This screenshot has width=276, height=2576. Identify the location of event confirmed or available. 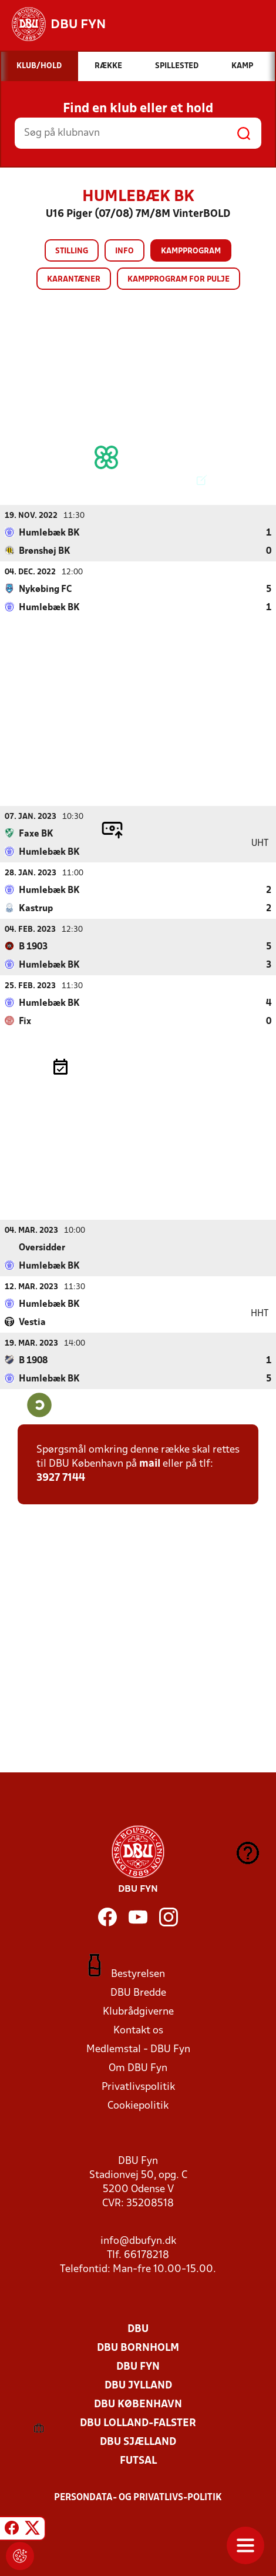
(60, 1068).